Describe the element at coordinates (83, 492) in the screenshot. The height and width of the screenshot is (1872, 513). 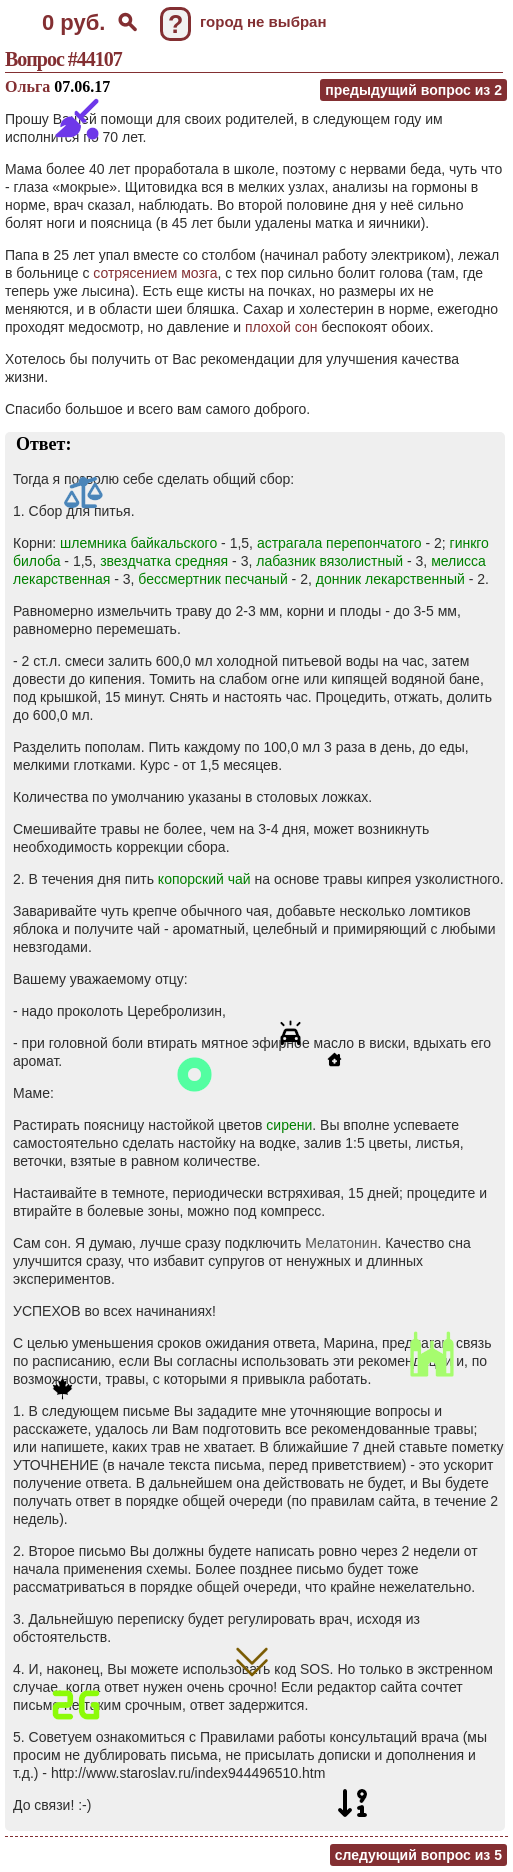
I see `indicates an unbalanced comparison or unequal weight` at that location.